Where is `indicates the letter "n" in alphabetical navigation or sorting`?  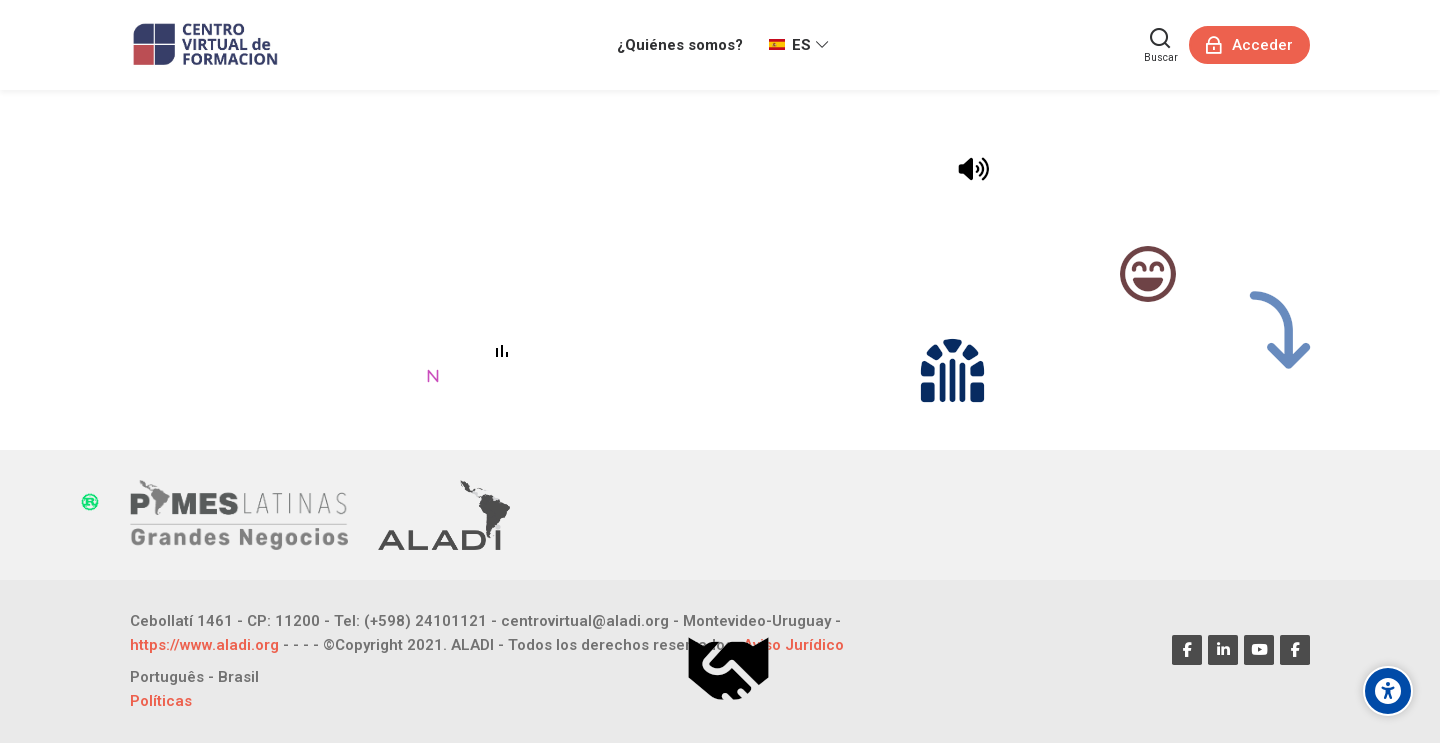
indicates the letter "n" in alphabetical navigation or sorting is located at coordinates (433, 376).